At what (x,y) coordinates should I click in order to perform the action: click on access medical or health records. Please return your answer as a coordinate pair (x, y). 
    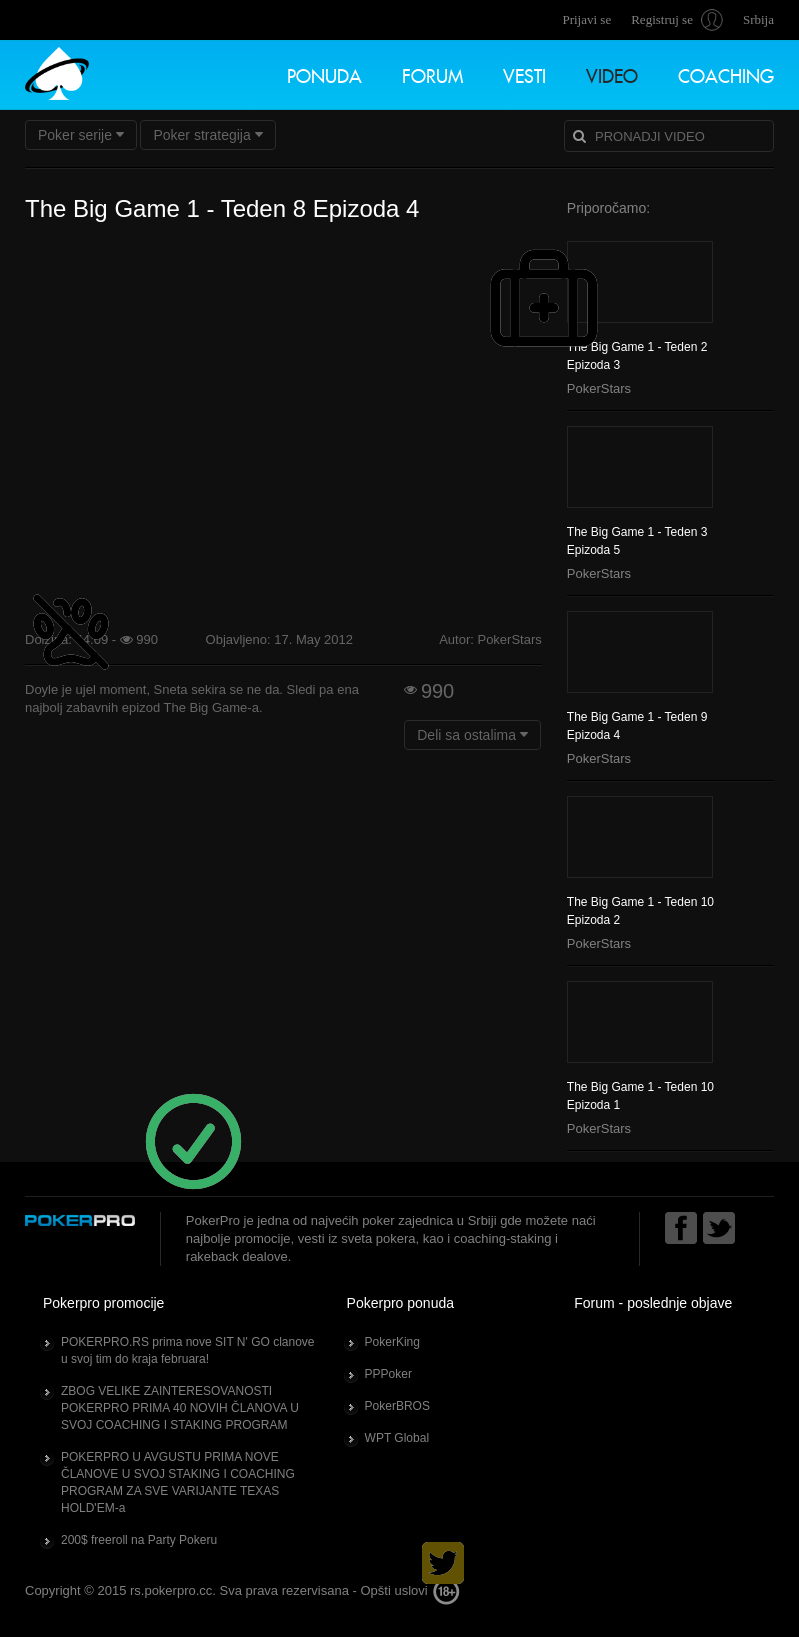
    Looking at the image, I should click on (544, 303).